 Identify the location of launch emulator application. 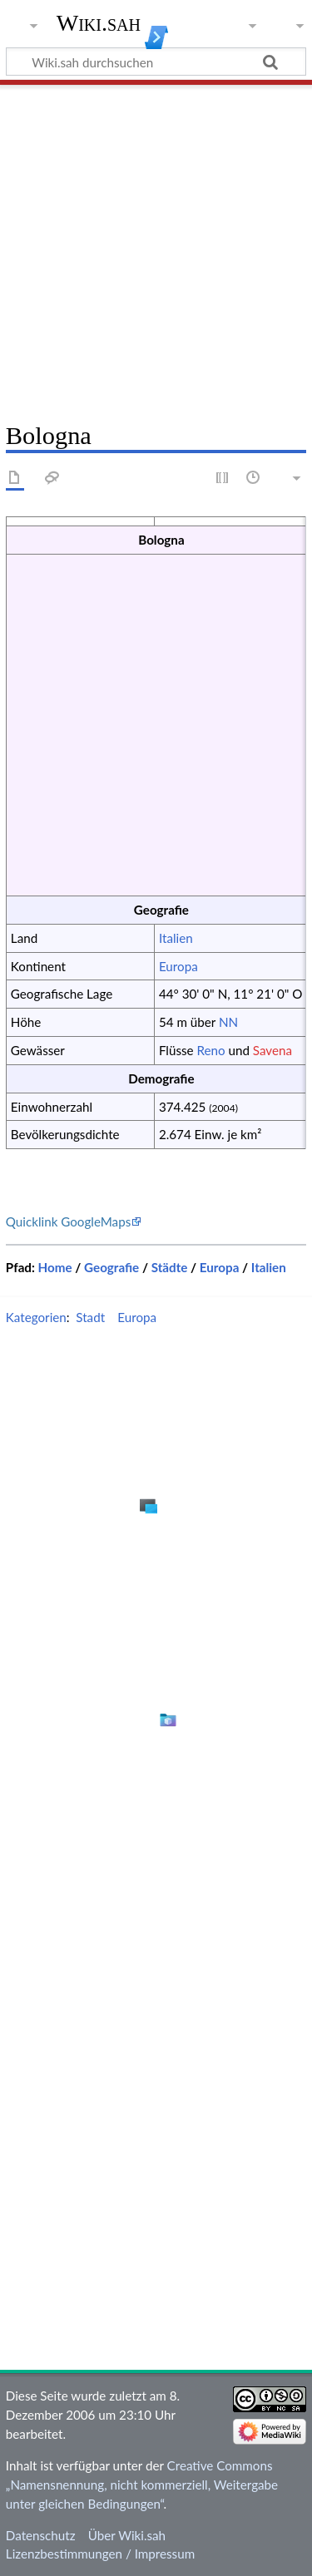
(148, 1506).